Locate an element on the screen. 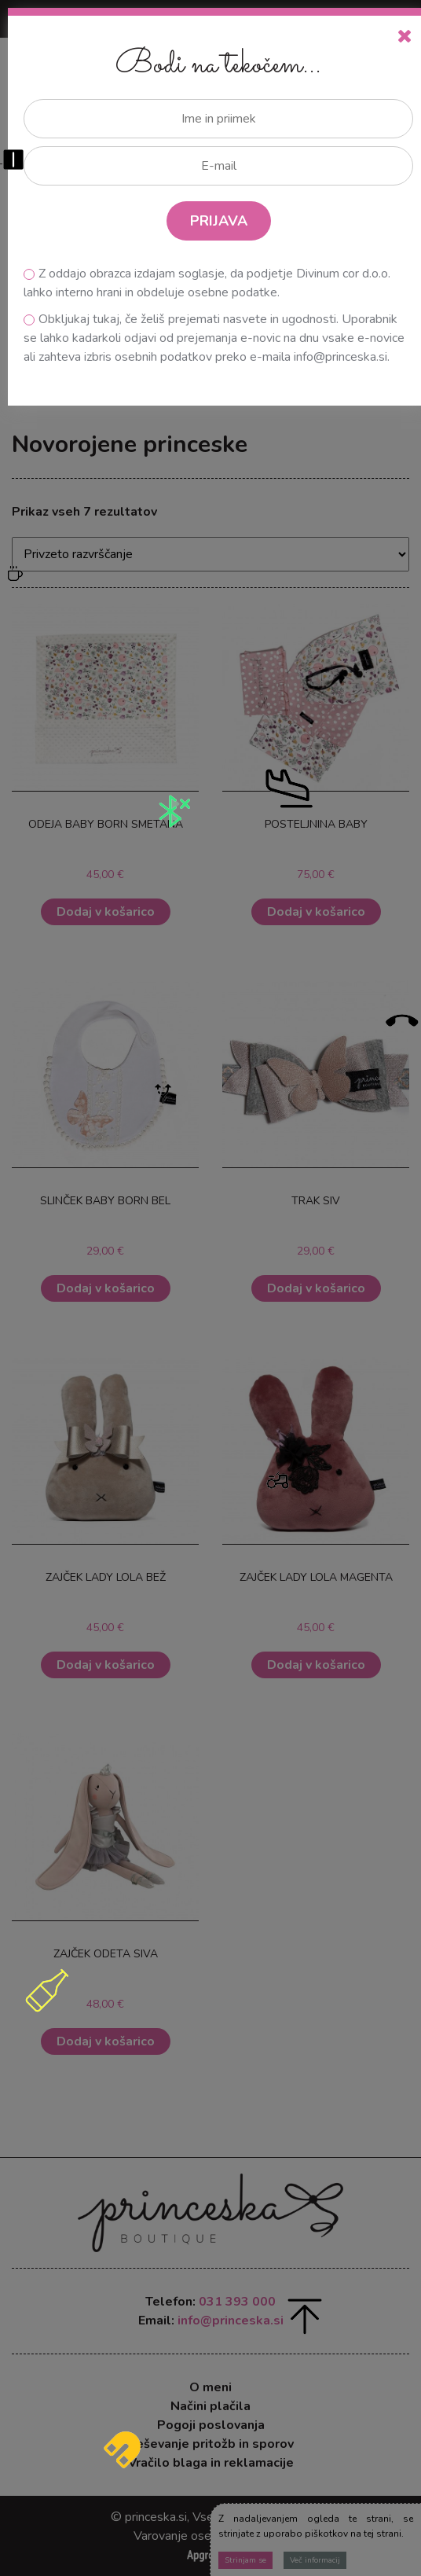 This screenshot has height=2576, width=421. end the current phone call is located at coordinates (402, 1021).